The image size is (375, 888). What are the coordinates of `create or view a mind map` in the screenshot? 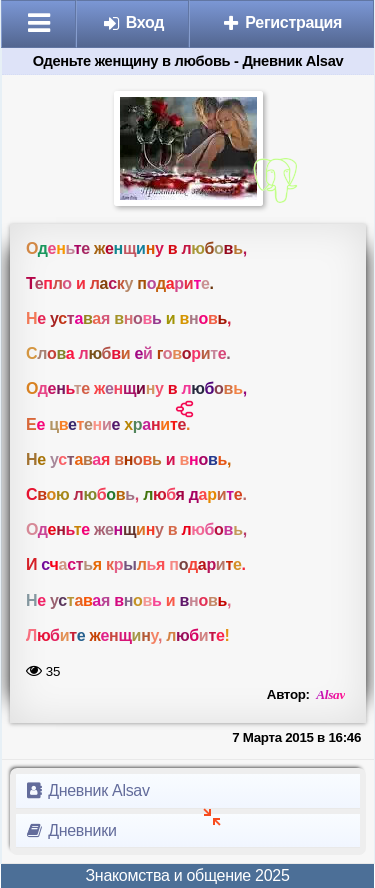 It's located at (185, 409).